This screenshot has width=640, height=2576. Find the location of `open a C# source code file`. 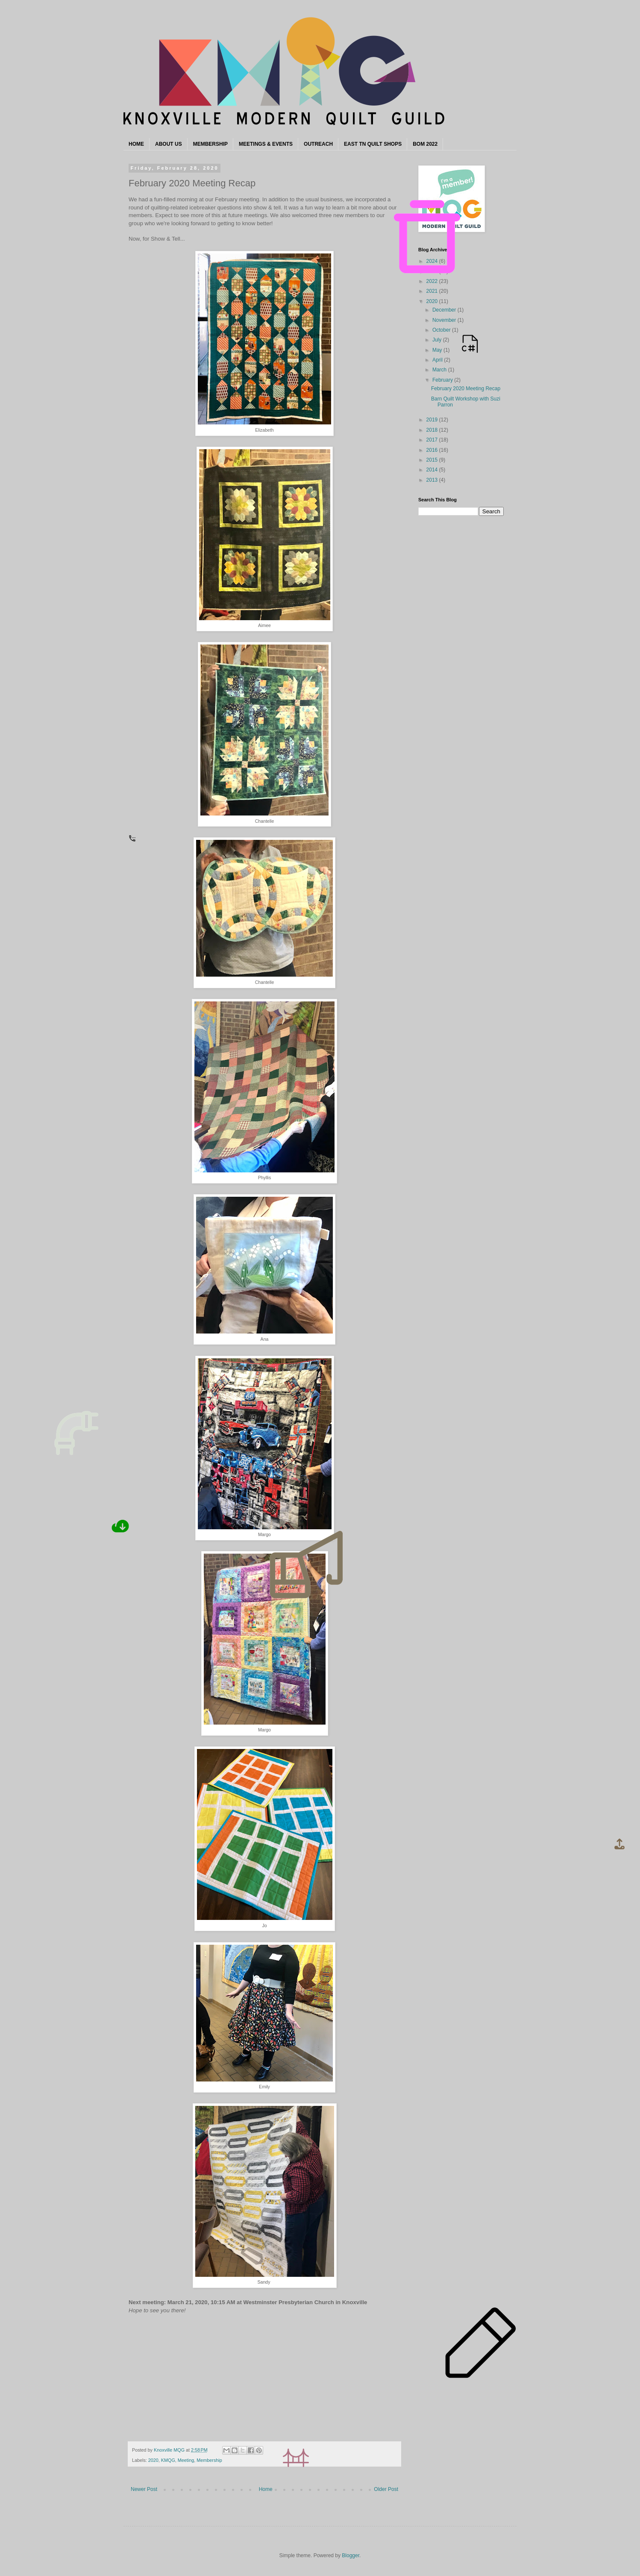

open a C# source code file is located at coordinates (470, 344).